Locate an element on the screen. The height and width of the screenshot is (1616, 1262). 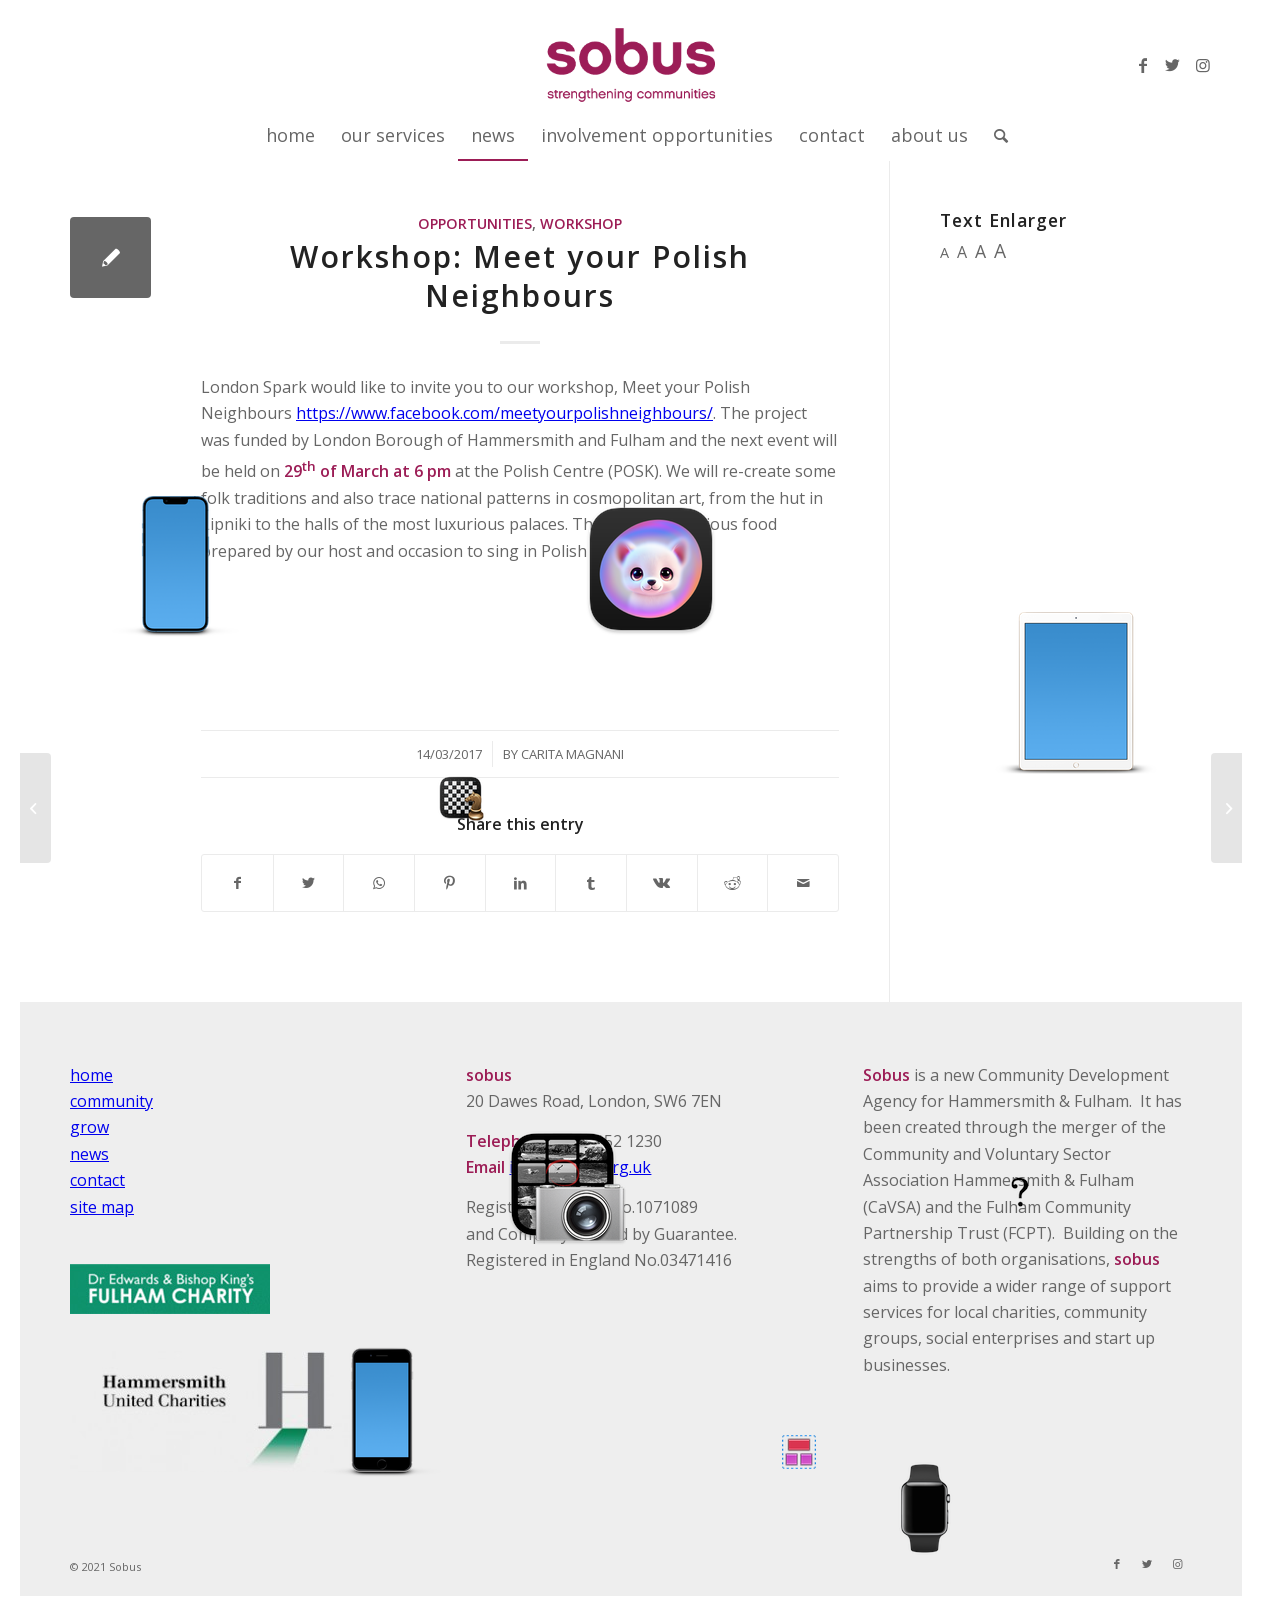
iPhone 13 device icon is located at coordinates (175, 566).